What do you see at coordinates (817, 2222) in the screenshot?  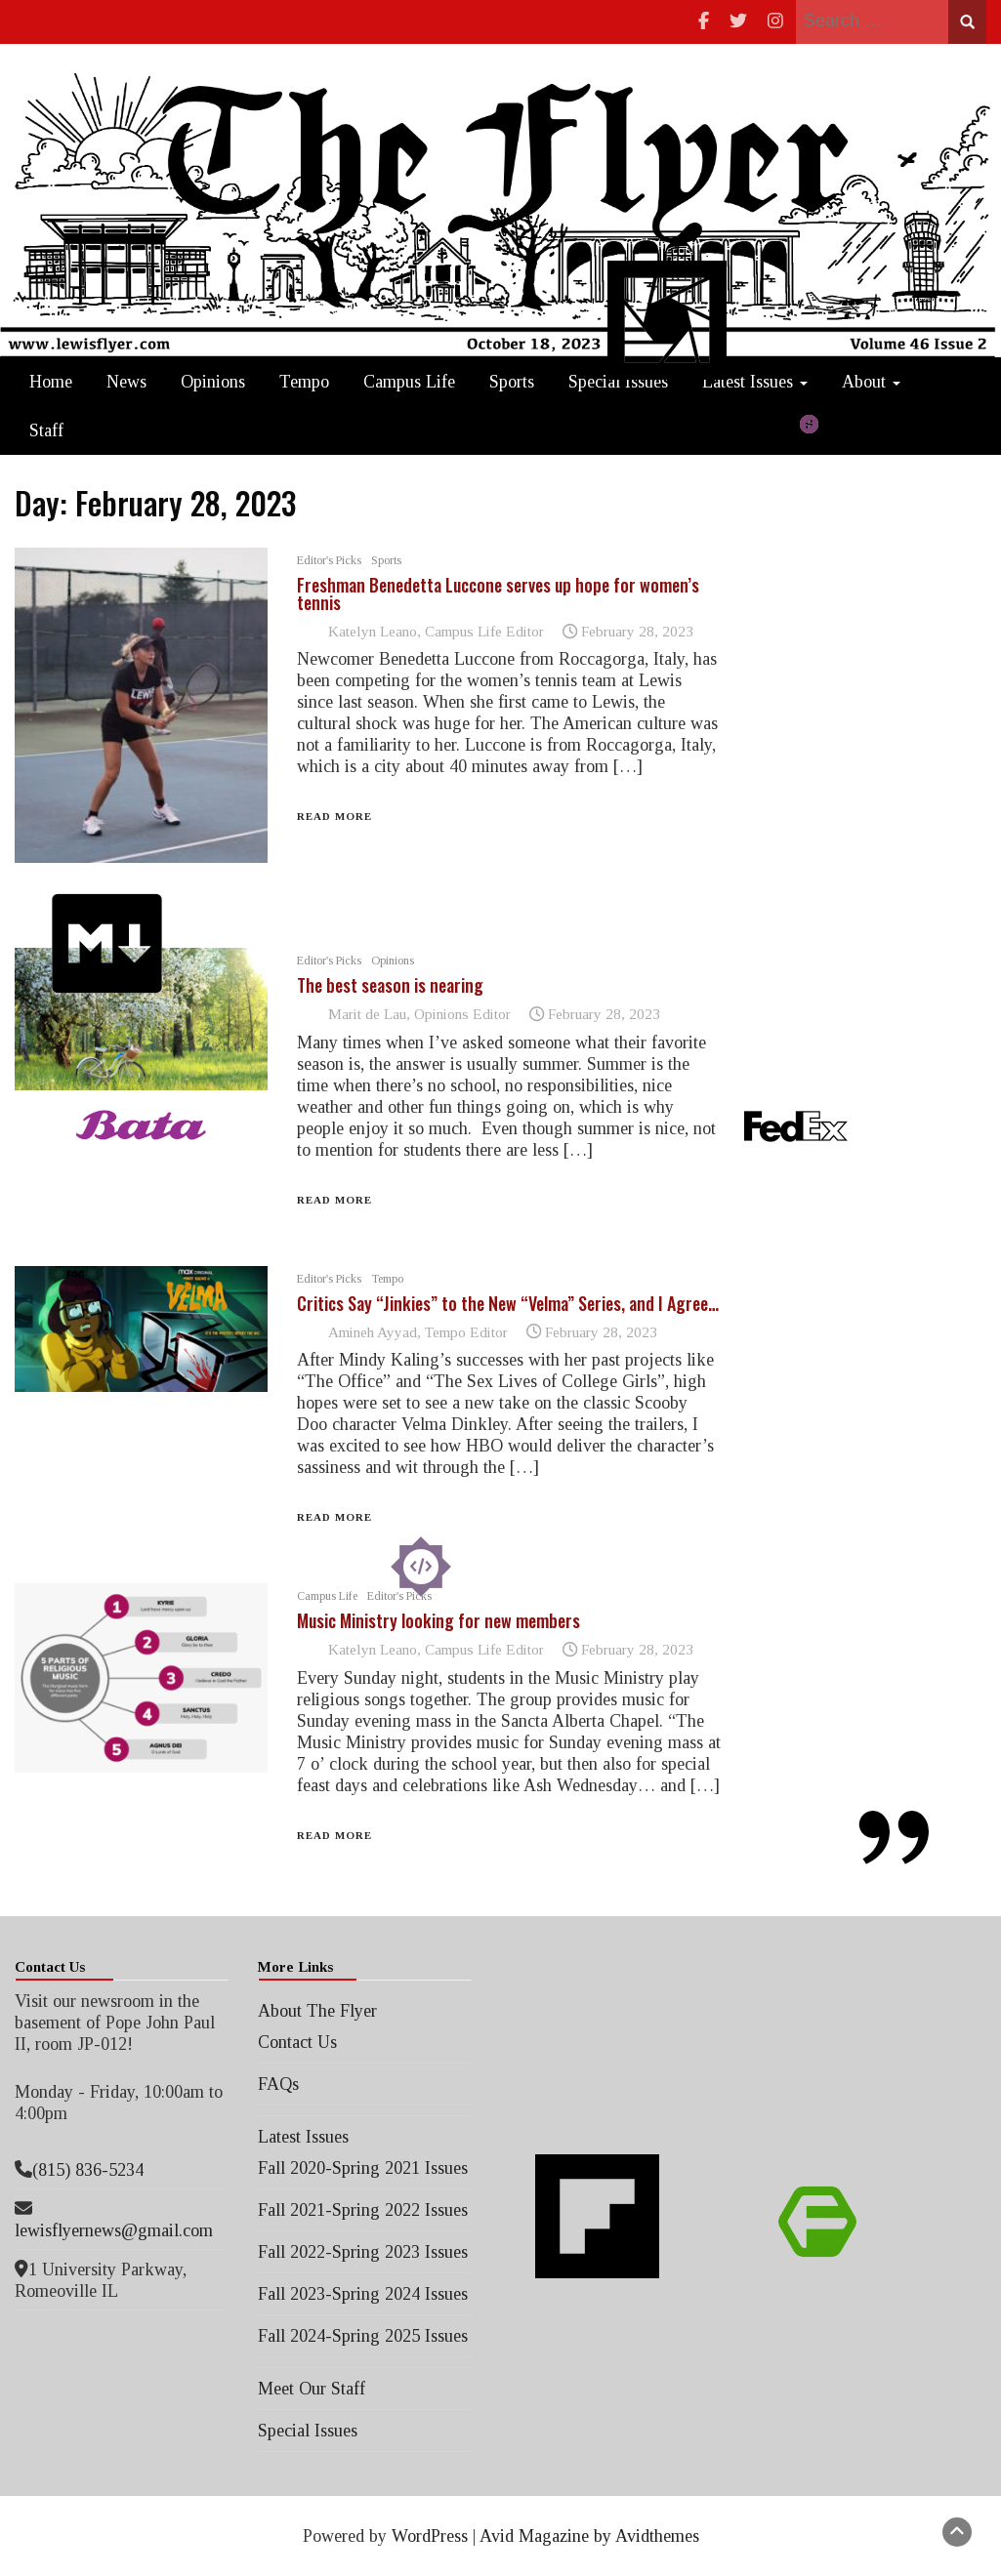 I see `open floorp browser` at bounding box center [817, 2222].